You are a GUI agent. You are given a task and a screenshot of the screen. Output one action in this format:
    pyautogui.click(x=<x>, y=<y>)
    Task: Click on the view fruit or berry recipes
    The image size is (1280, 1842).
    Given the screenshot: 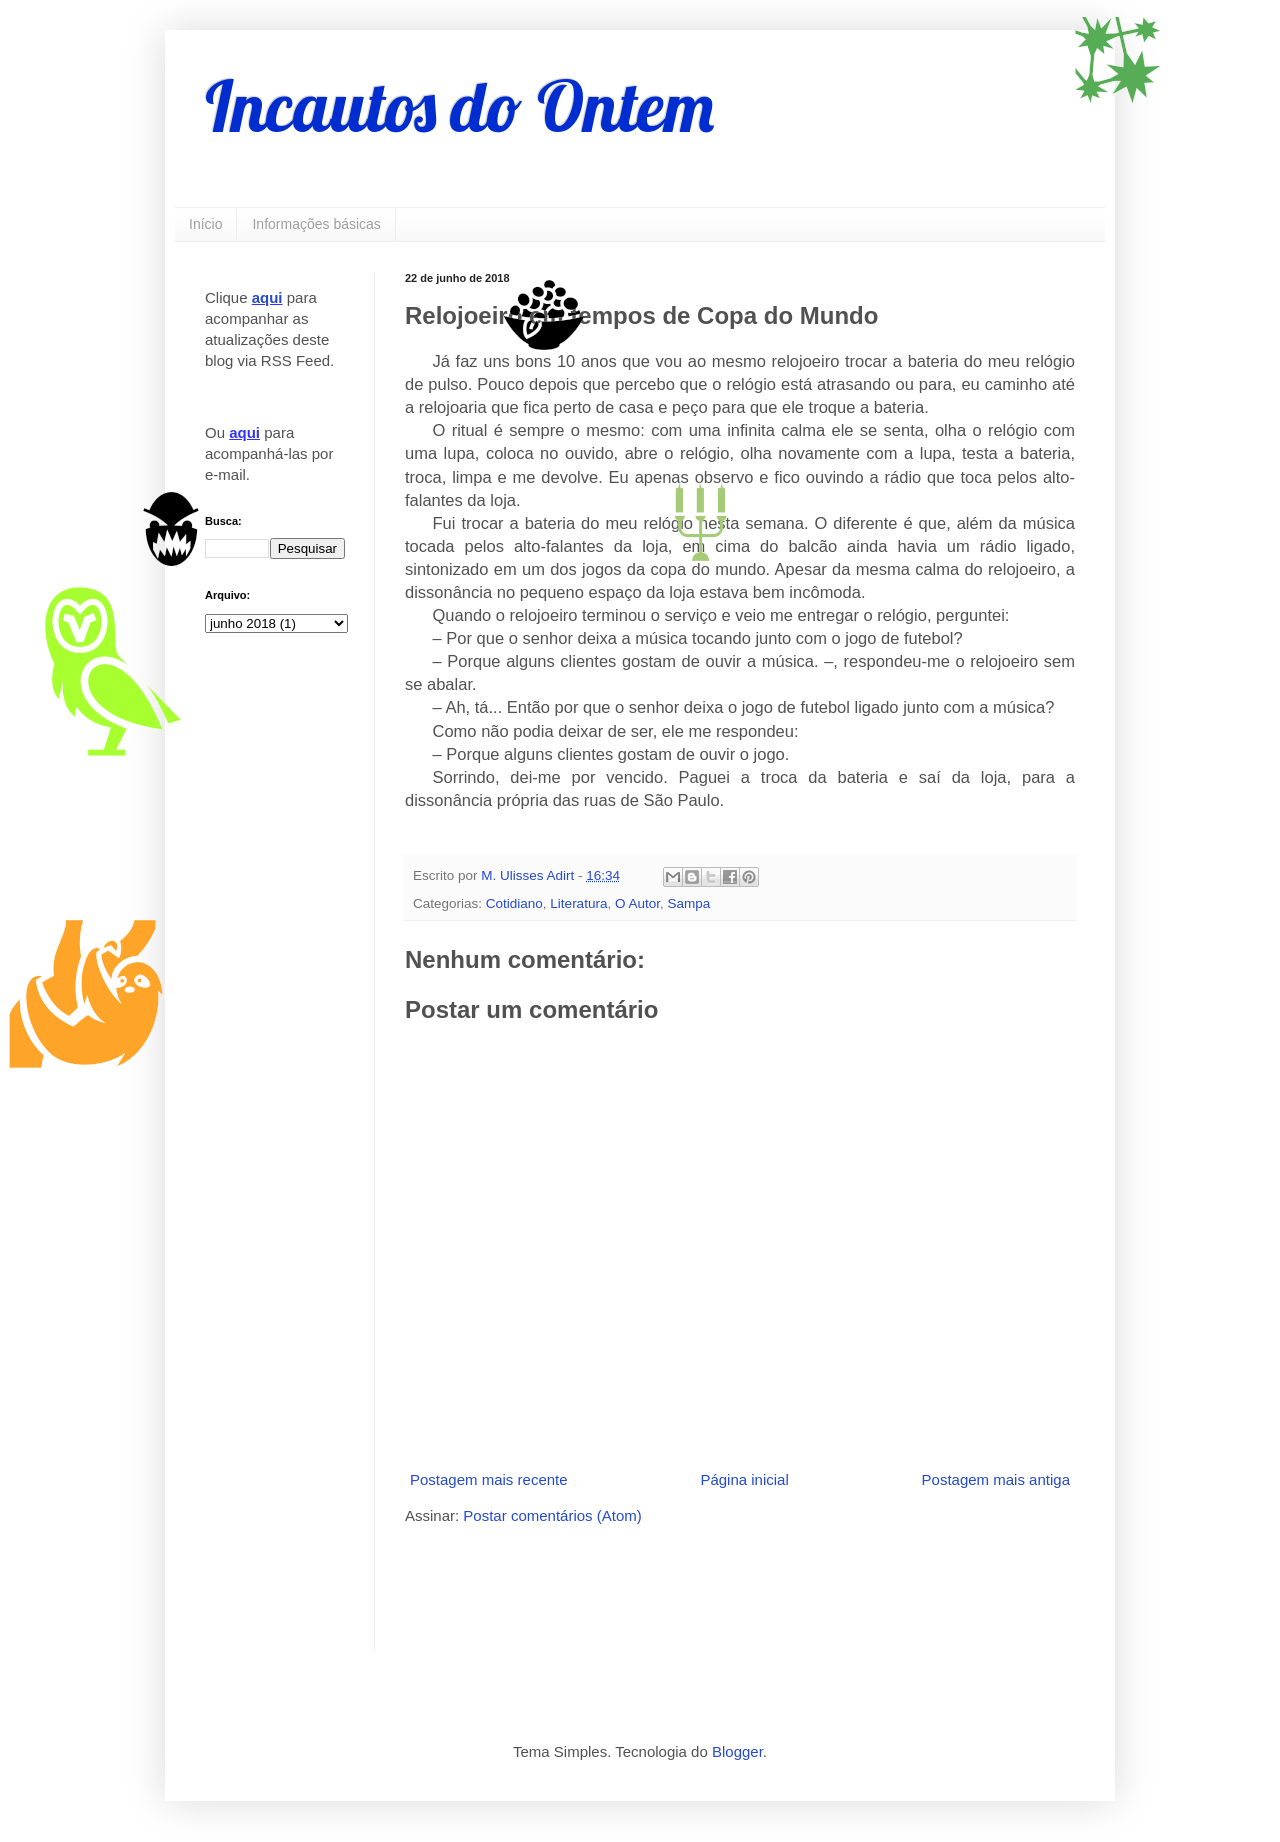 What is the action you would take?
    pyautogui.click(x=544, y=315)
    